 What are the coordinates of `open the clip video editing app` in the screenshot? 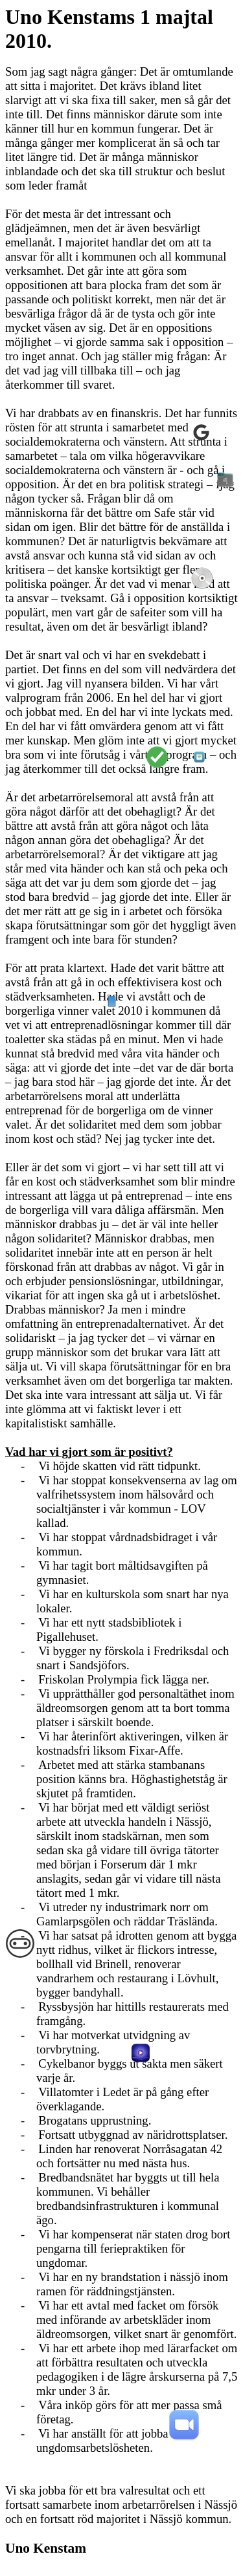 It's located at (141, 2053).